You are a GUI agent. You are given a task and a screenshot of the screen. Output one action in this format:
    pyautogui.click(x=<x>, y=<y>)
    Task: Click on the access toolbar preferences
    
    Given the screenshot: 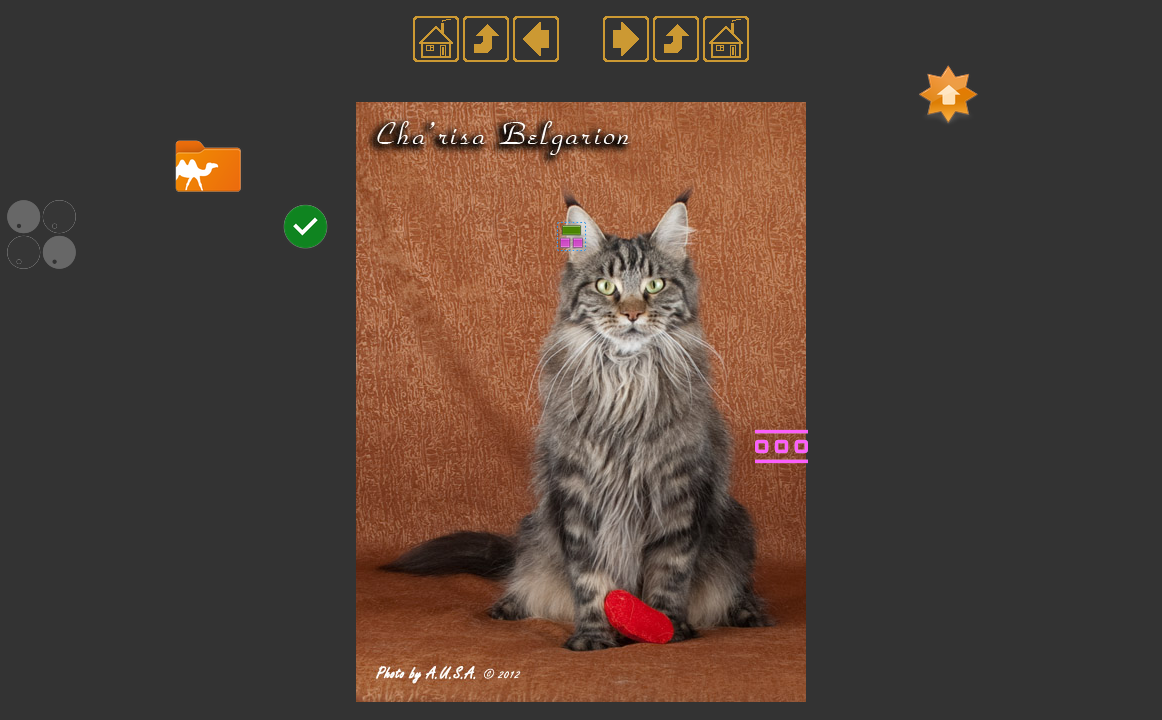 What is the action you would take?
    pyautogui.click(x=781, y=446)
    